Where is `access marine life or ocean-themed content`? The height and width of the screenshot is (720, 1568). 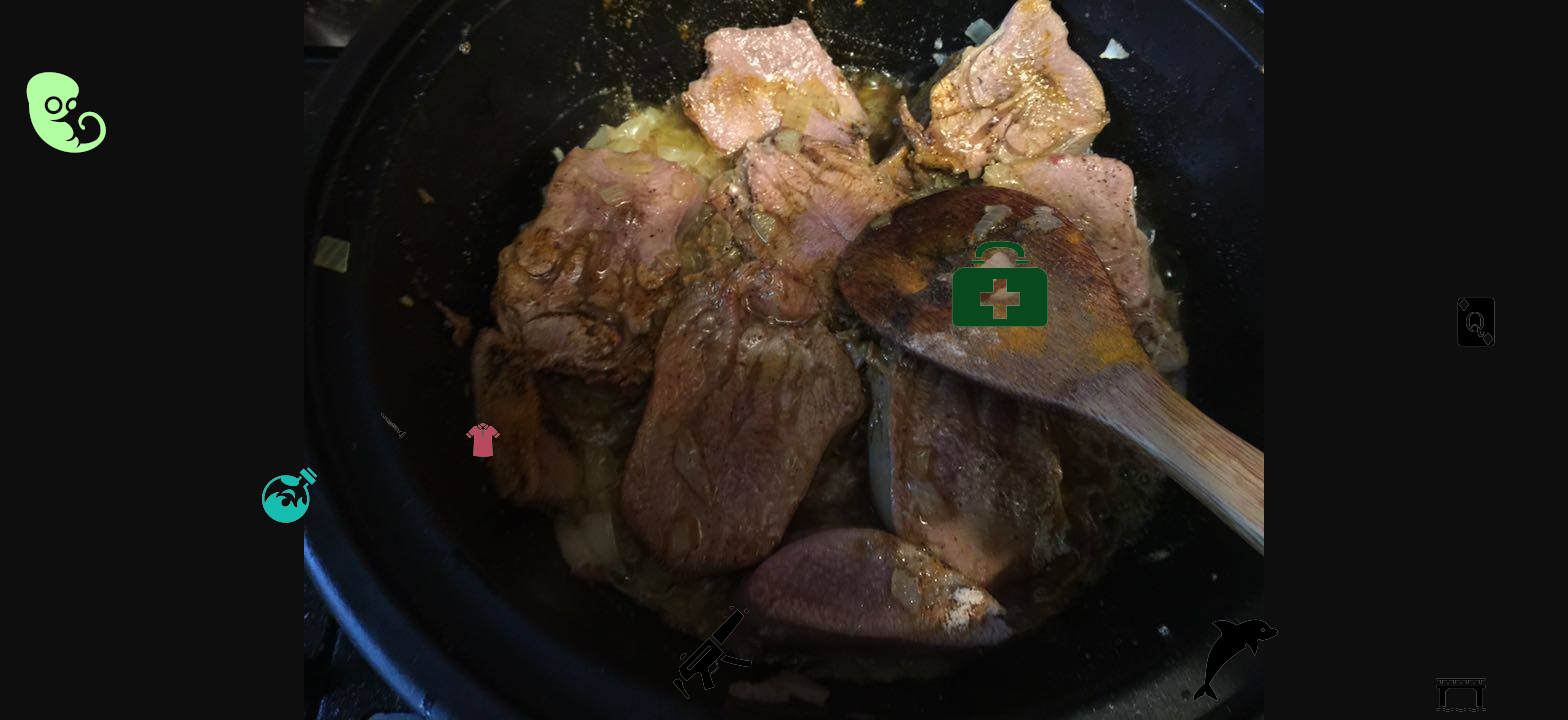
access marine life or ocean-themed content is located at coordinates (1235, 660).